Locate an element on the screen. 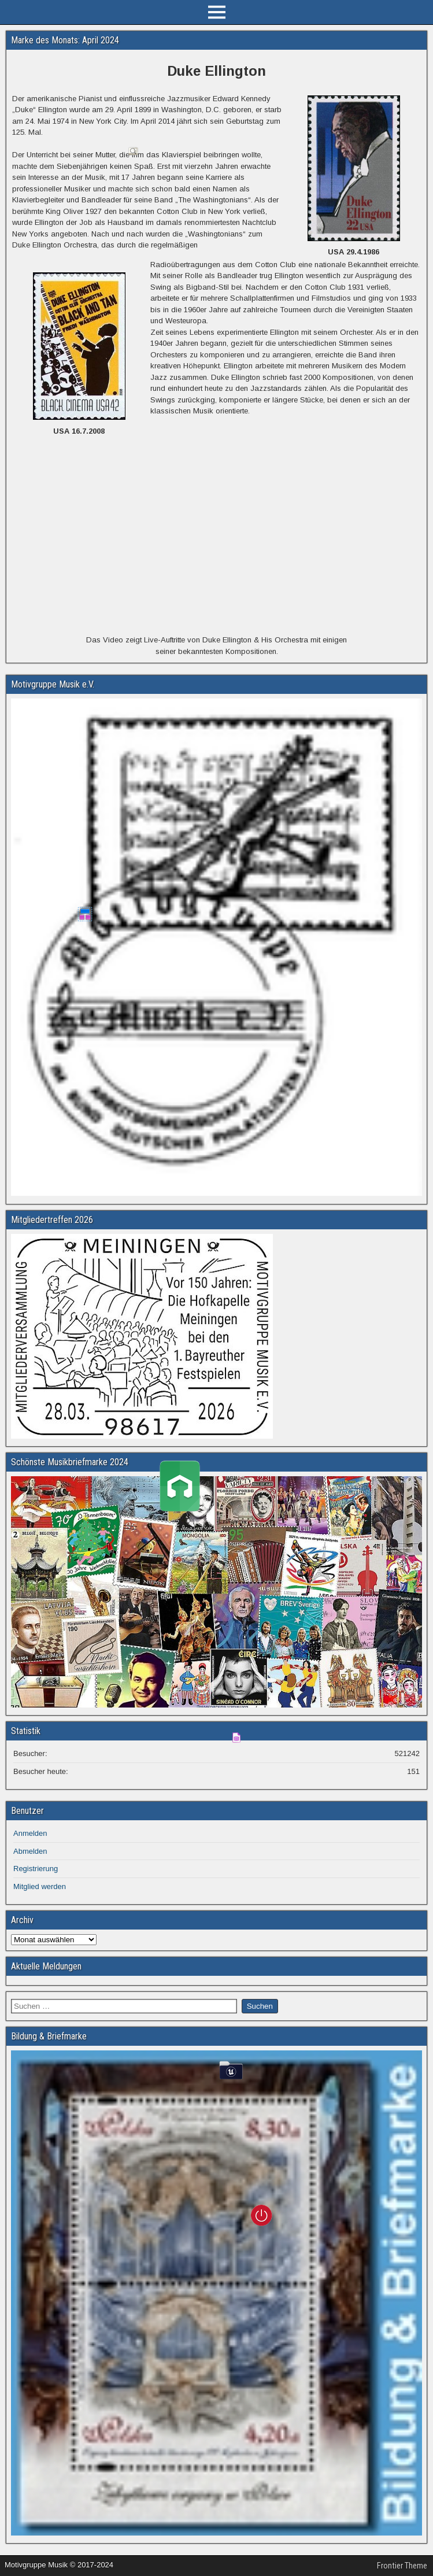 The height and width of the screenshot is (2576, 433). open eye of gnome image viewer is located at coordinates (133, 151).